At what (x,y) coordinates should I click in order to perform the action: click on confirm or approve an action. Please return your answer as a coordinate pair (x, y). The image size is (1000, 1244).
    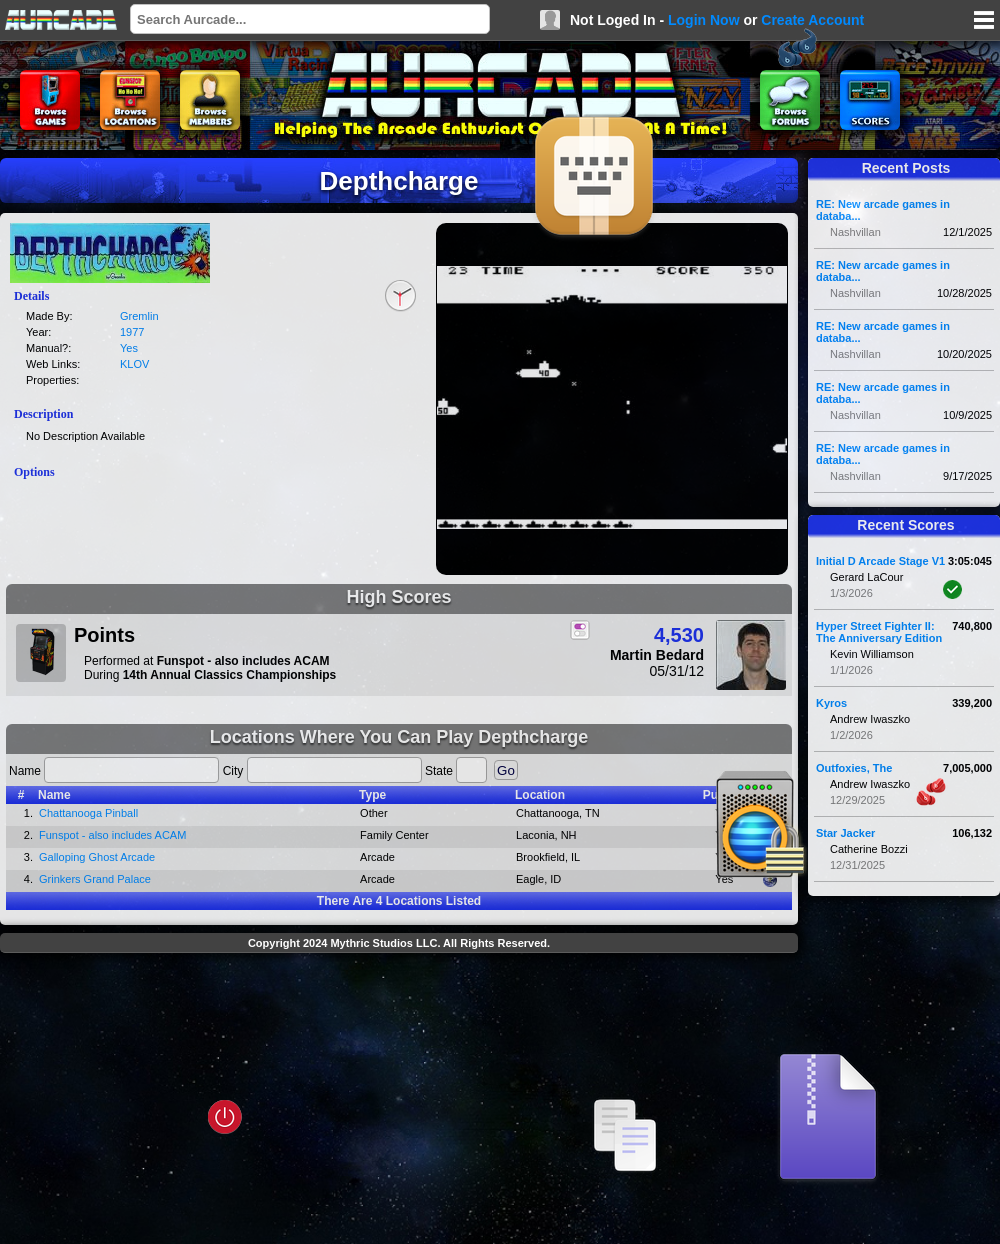
    Looking at the image, I should click on (952, 589).